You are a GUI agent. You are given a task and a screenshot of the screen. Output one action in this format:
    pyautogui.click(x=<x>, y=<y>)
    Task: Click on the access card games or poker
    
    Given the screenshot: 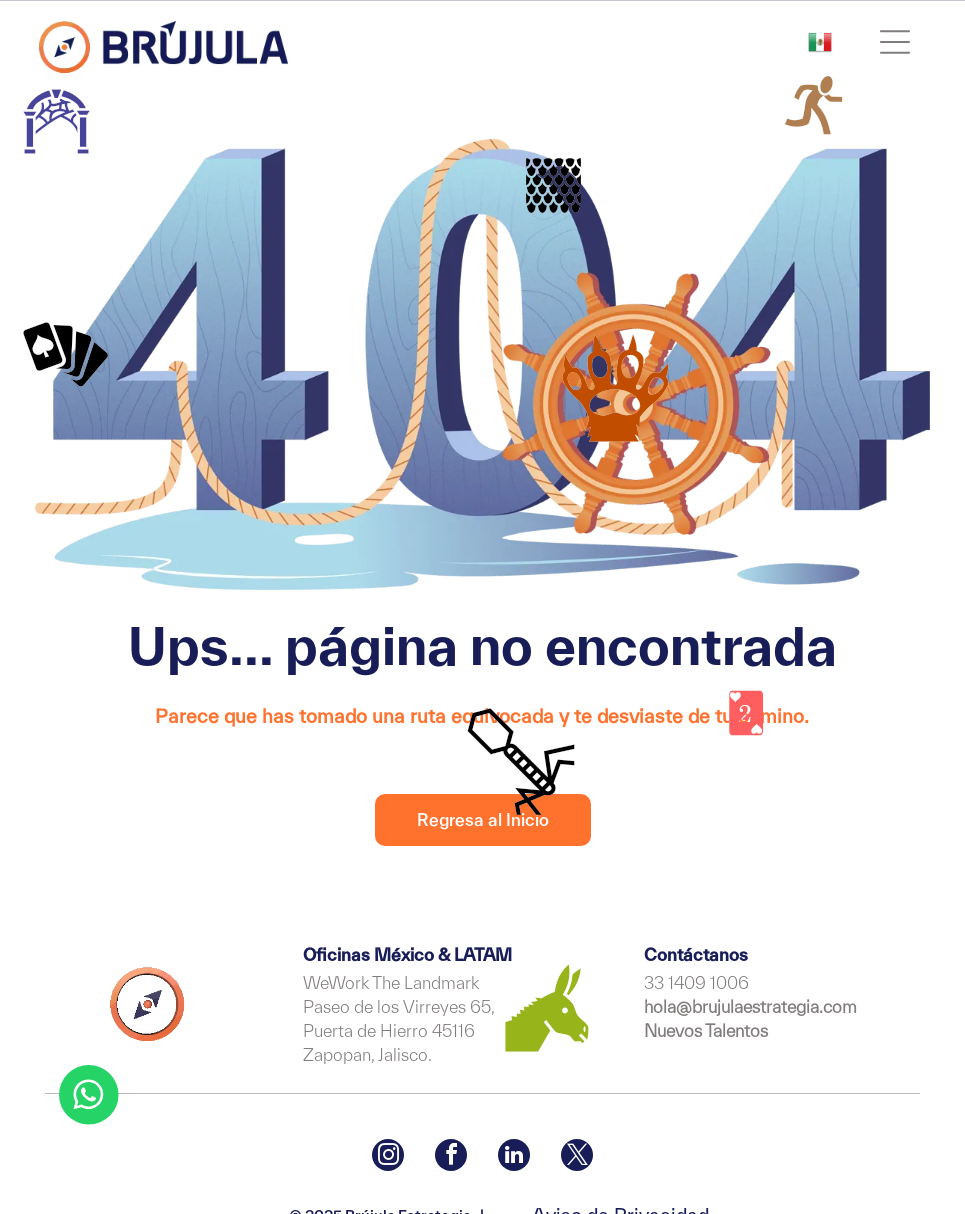 What is the action you would take?
    pyautogui.click(x=66, y=355)
    